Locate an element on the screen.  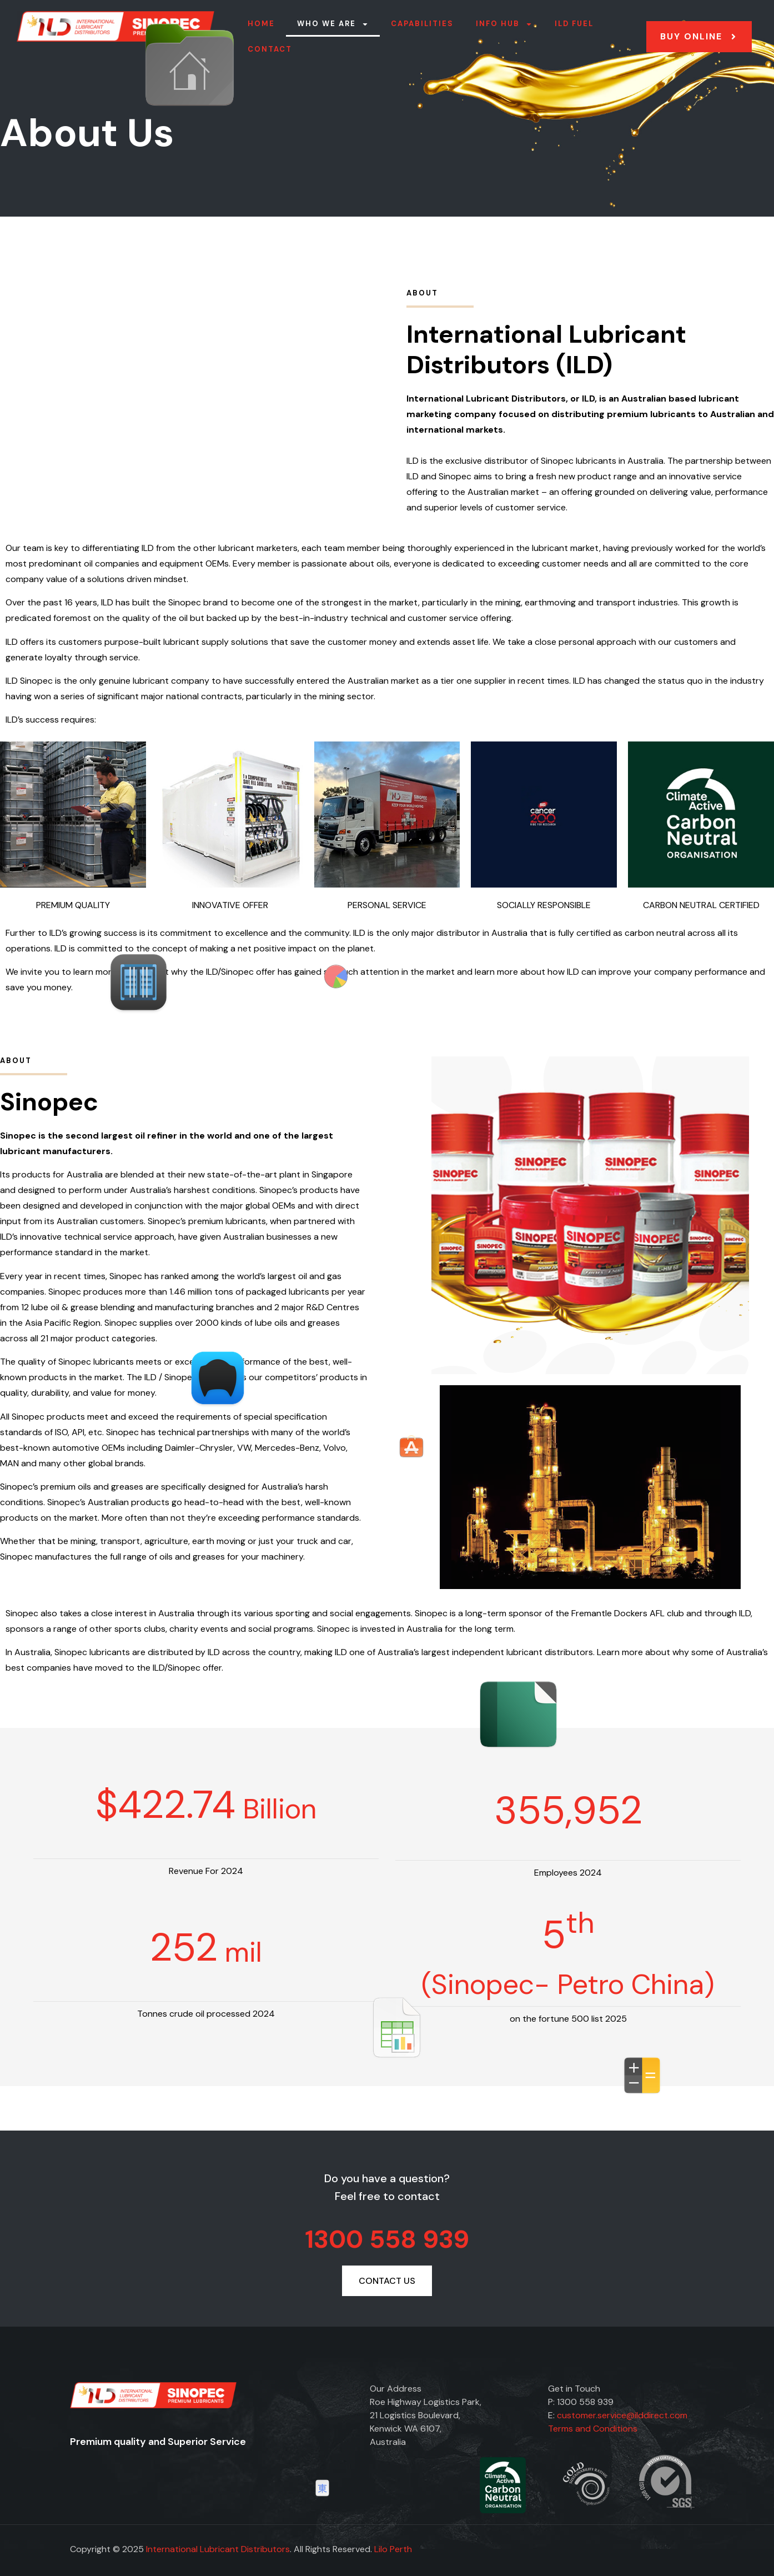
launch gnome mahjongg game is located at coordinates (322, 2488).